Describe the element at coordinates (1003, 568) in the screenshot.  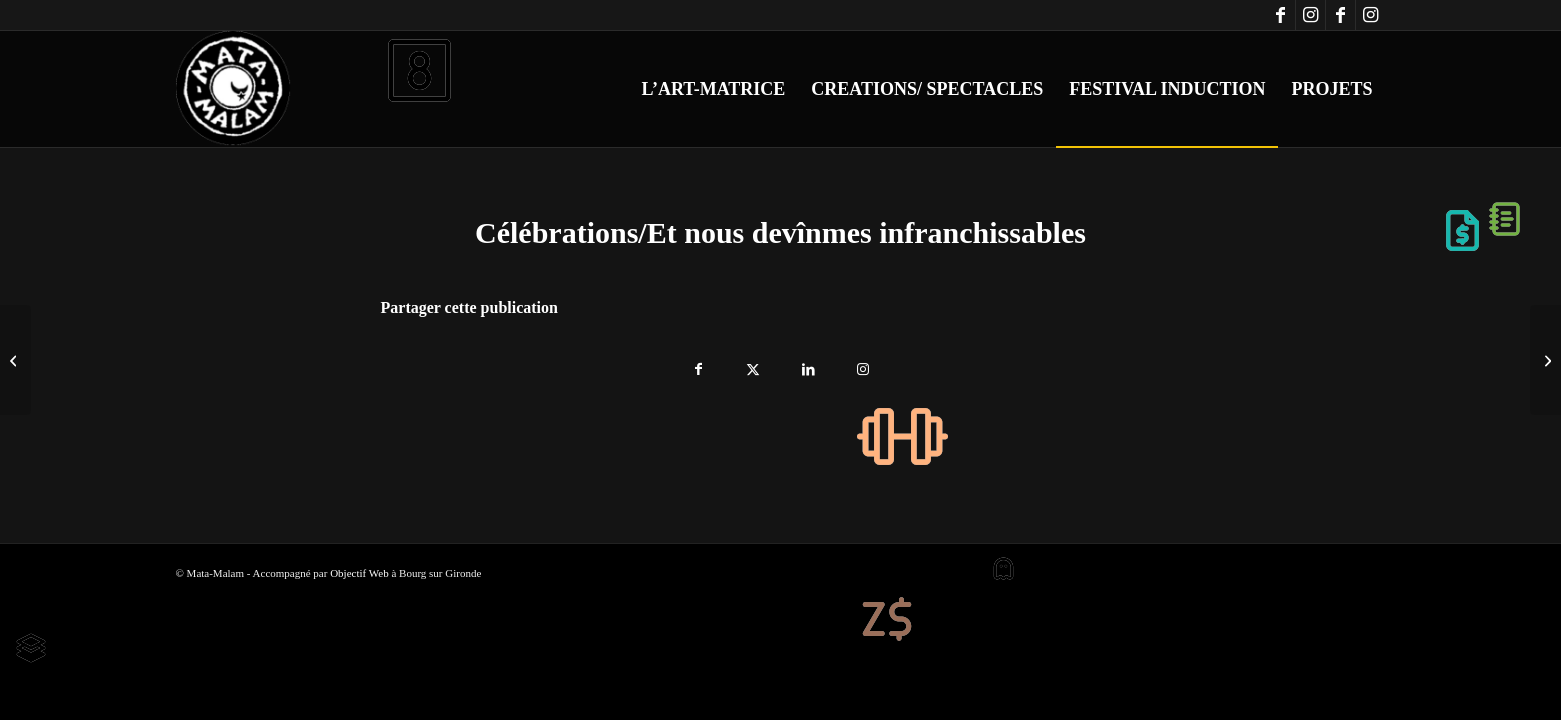
I see `toggle ghost mode or invisible status` at that location.